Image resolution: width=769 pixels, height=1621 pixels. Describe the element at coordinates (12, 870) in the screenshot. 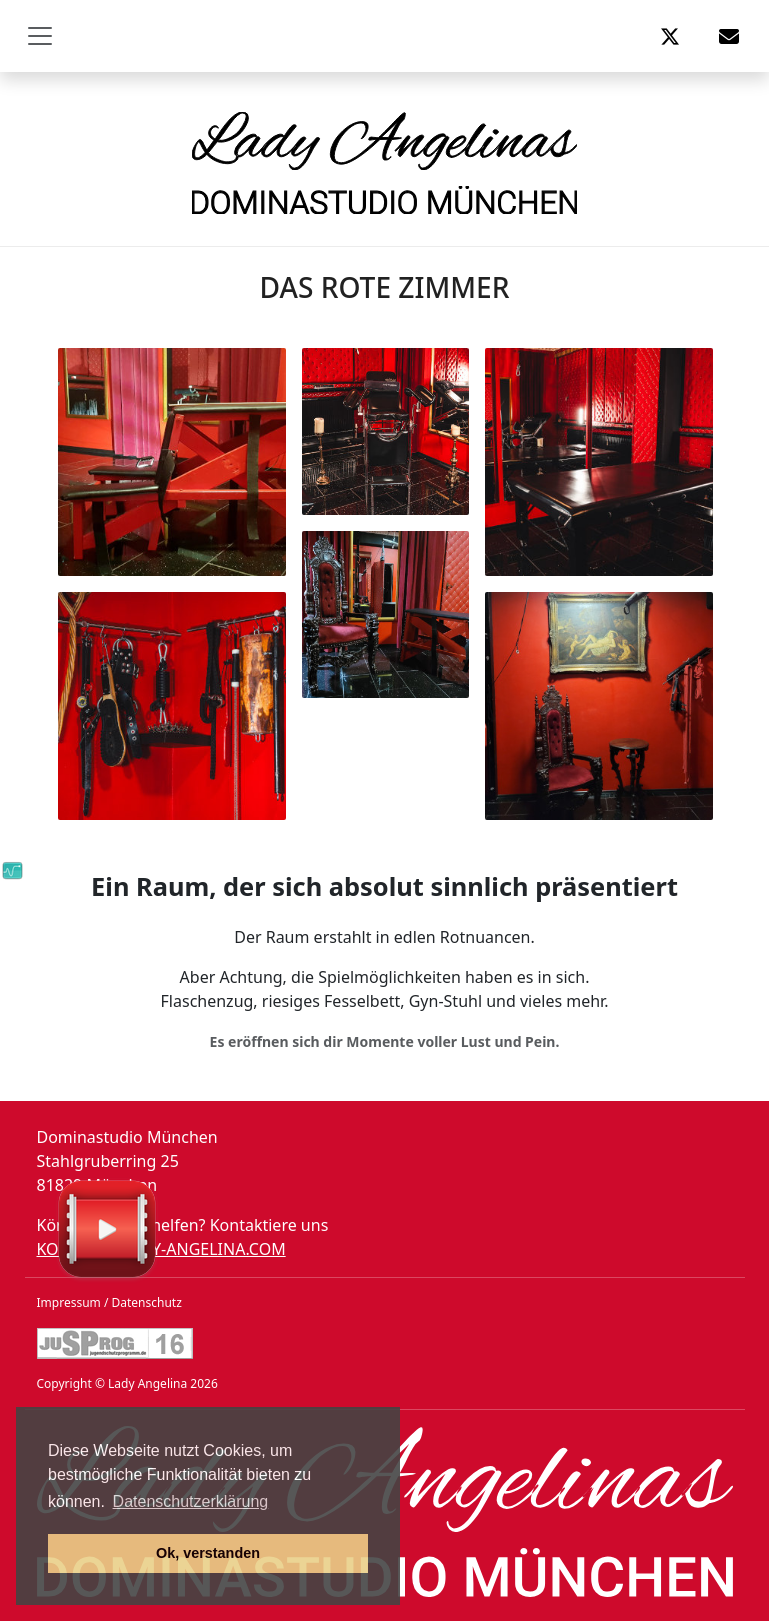

I see `open system resource usage monitor` at that location.